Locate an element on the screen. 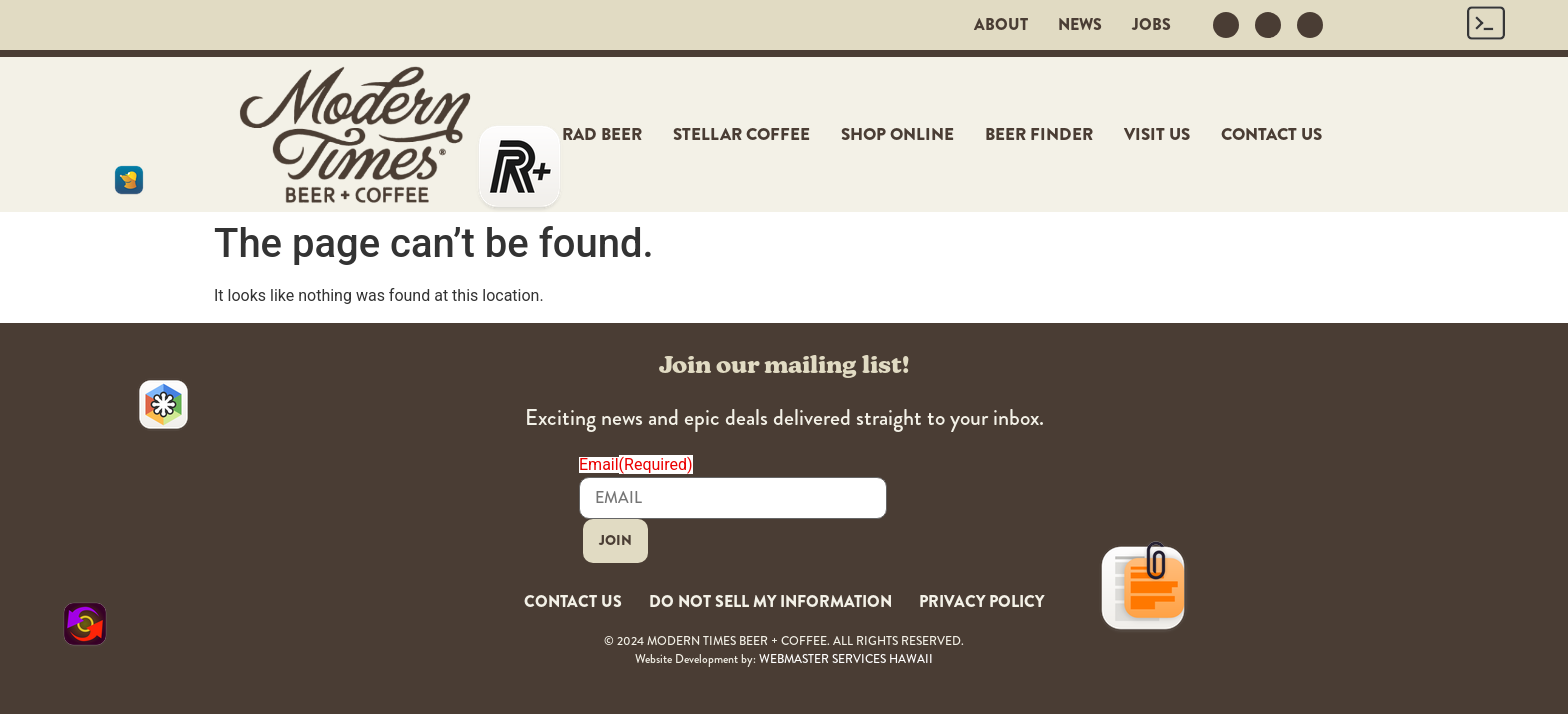 This screenshot has height=720, width=1568. open terminal or command line interface is located at coordinates (1486, 23).